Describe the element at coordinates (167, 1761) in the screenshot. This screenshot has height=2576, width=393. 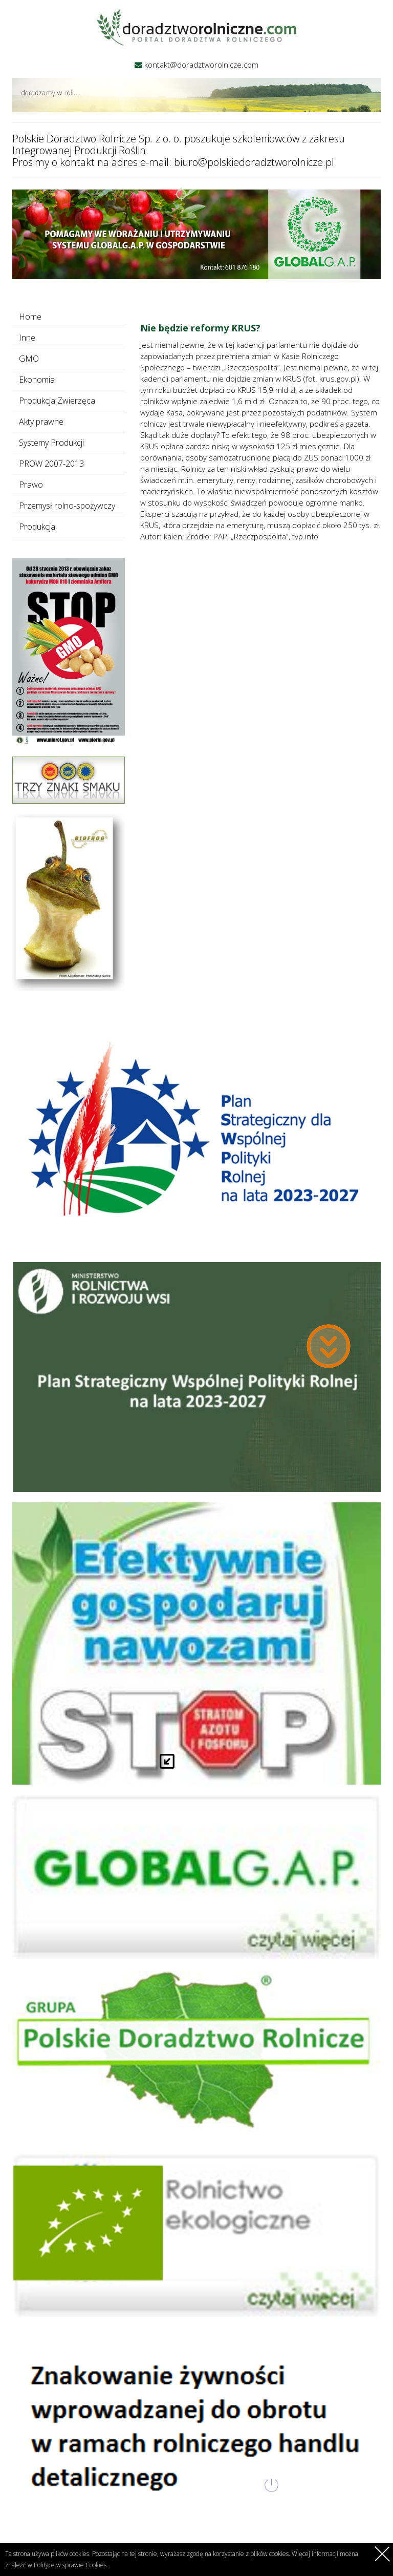
I see `navigate to bottom-left corner` at that location.